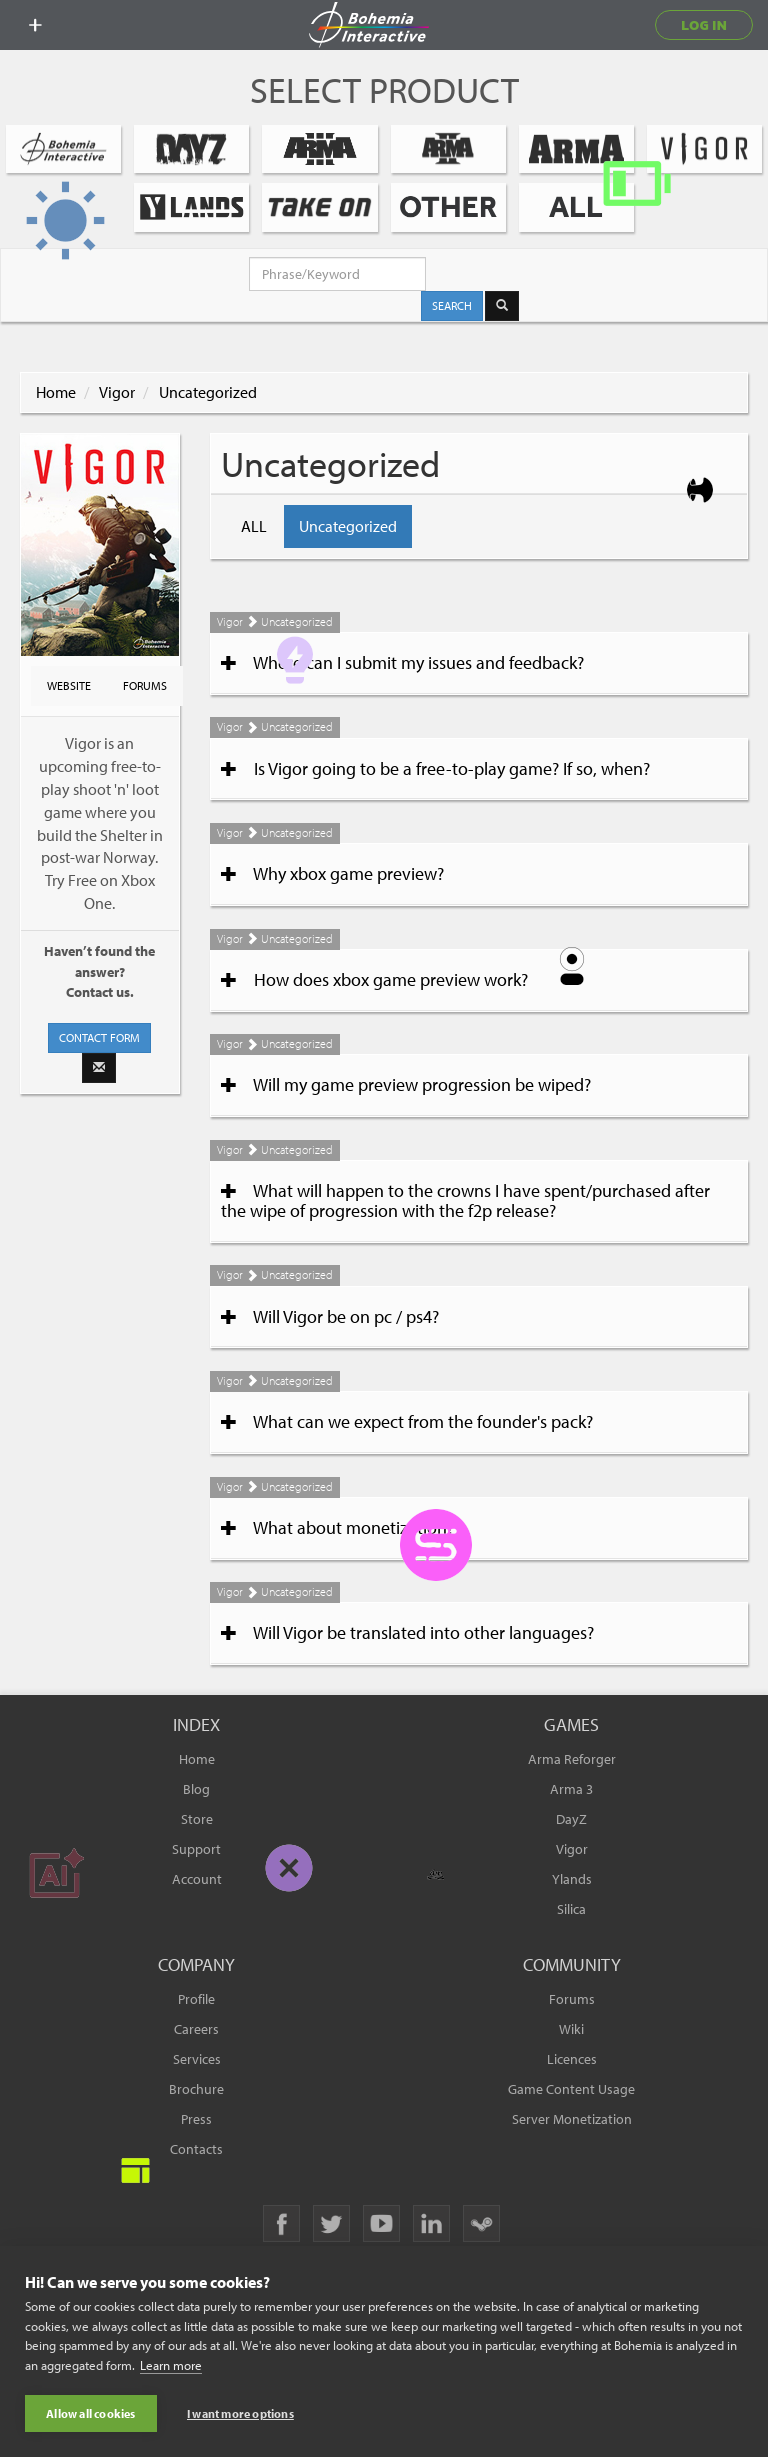 The height and width of the screenshot is (2457, 768). What do you see at coordinates (65, 220) in the screenshot?
I see `switch to light mode` at bounding box center [65, 220].